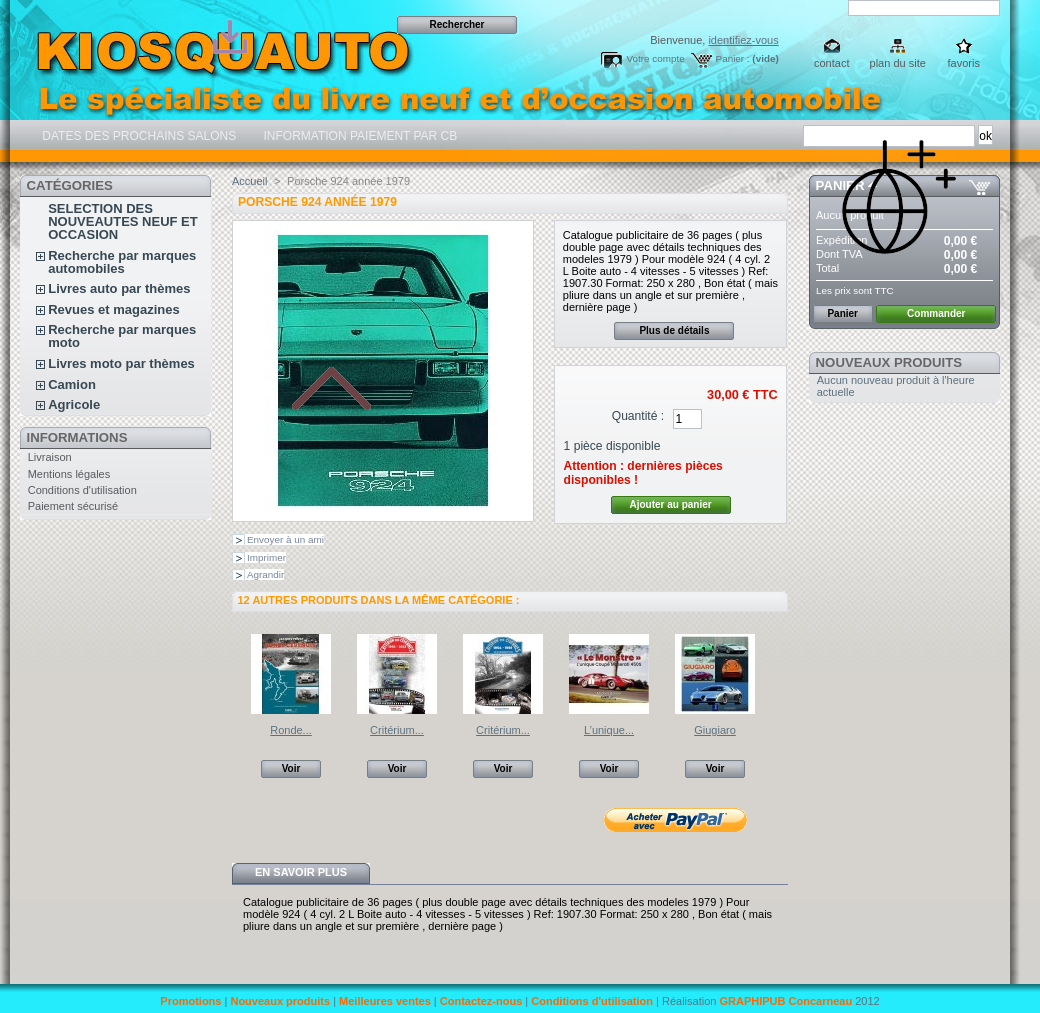 The image size is (1040, 1013). What do you see at coordinates (331, 388) in the screenshot?
I see `collapse an expanded section` at bounding box center [331, 388].